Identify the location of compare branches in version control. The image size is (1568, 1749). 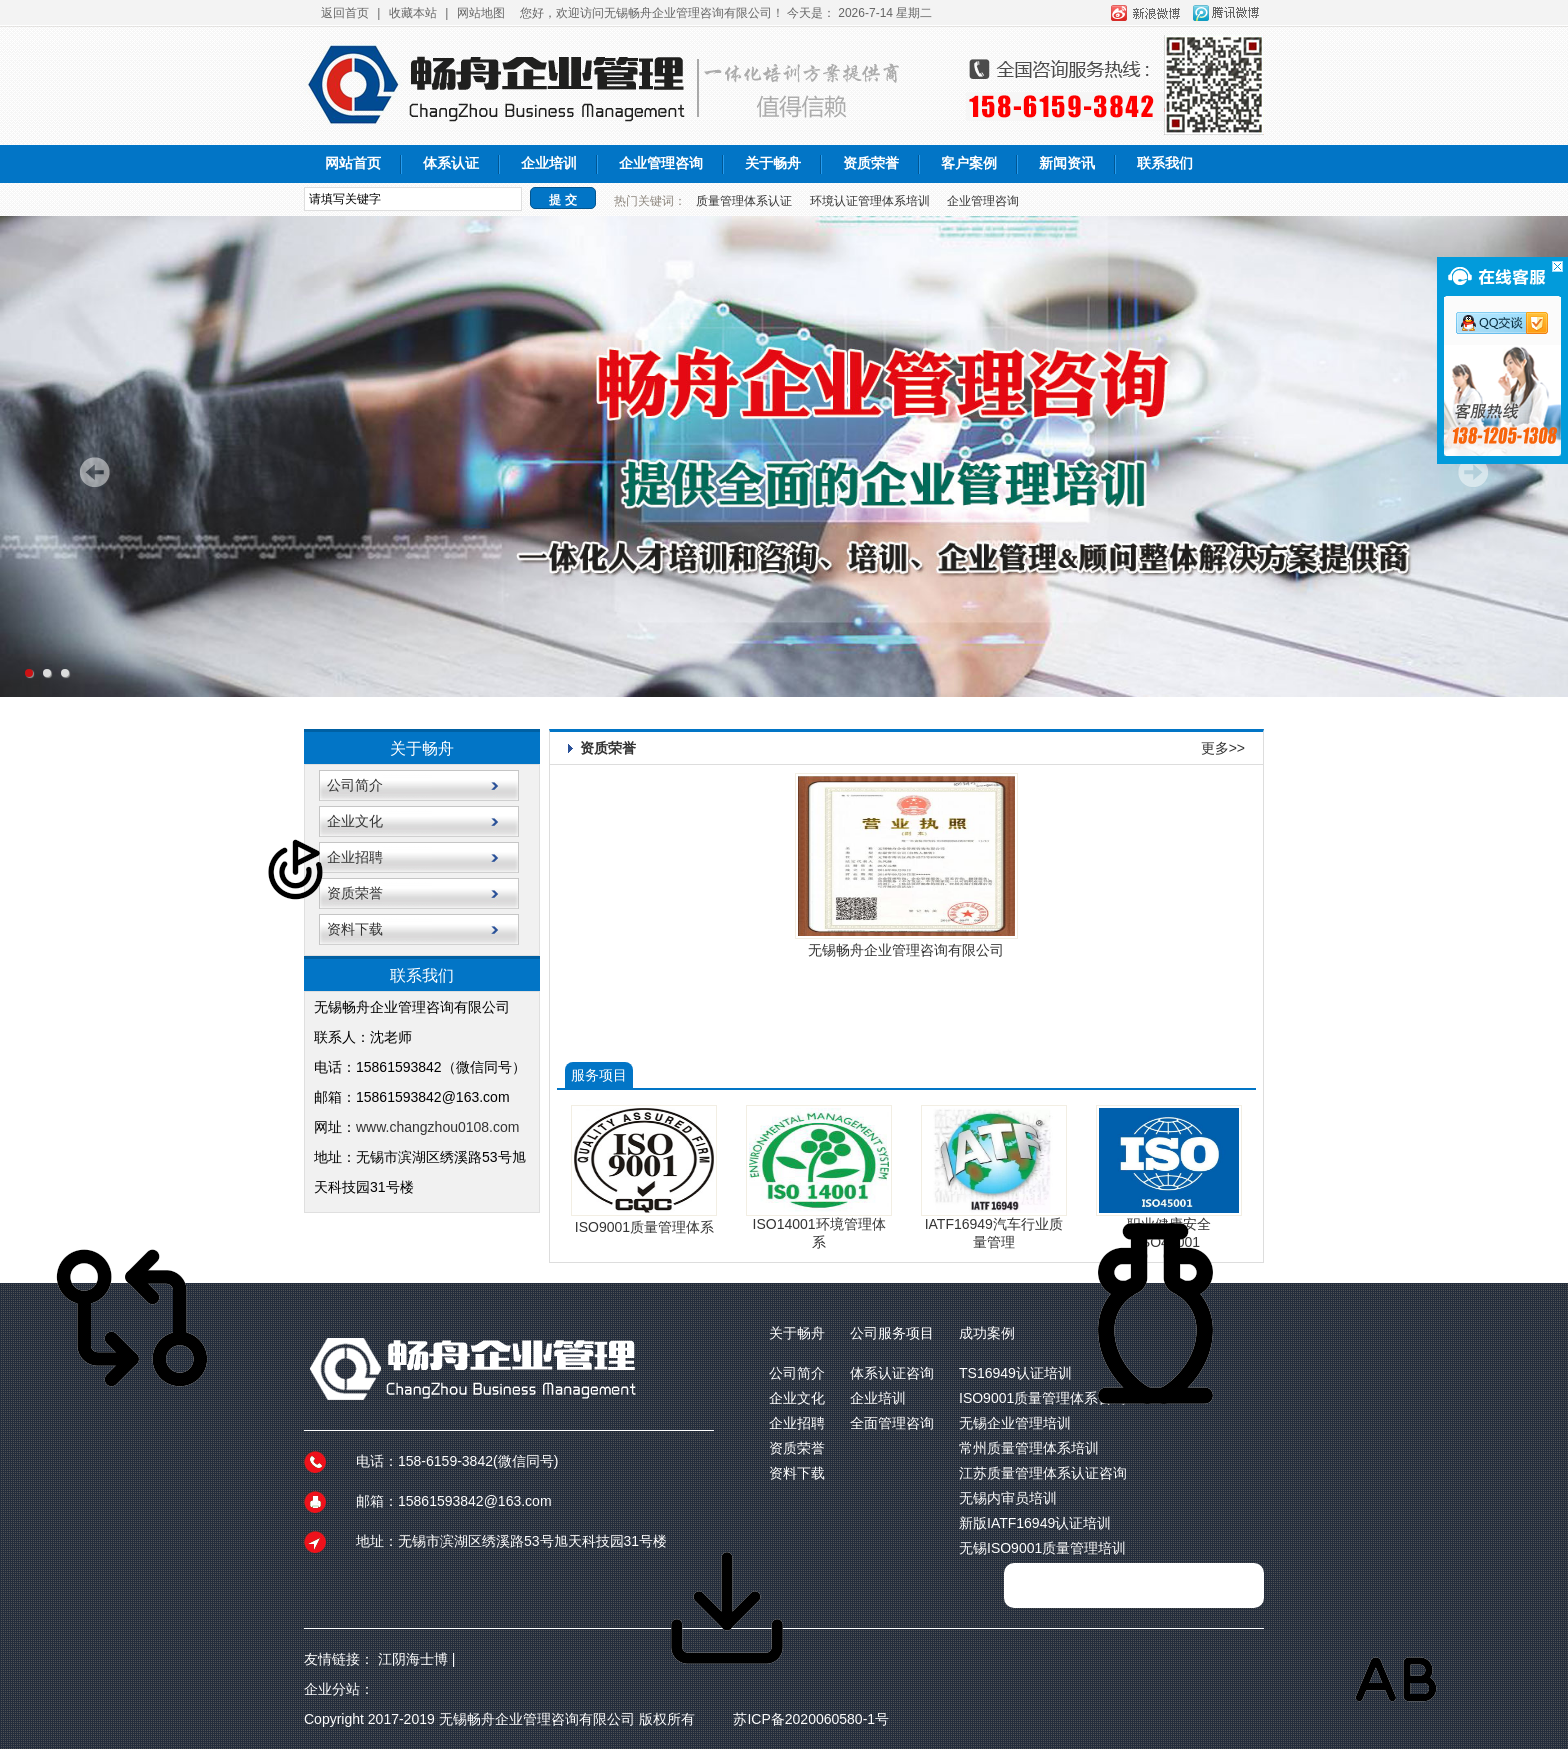
(132, 1318).